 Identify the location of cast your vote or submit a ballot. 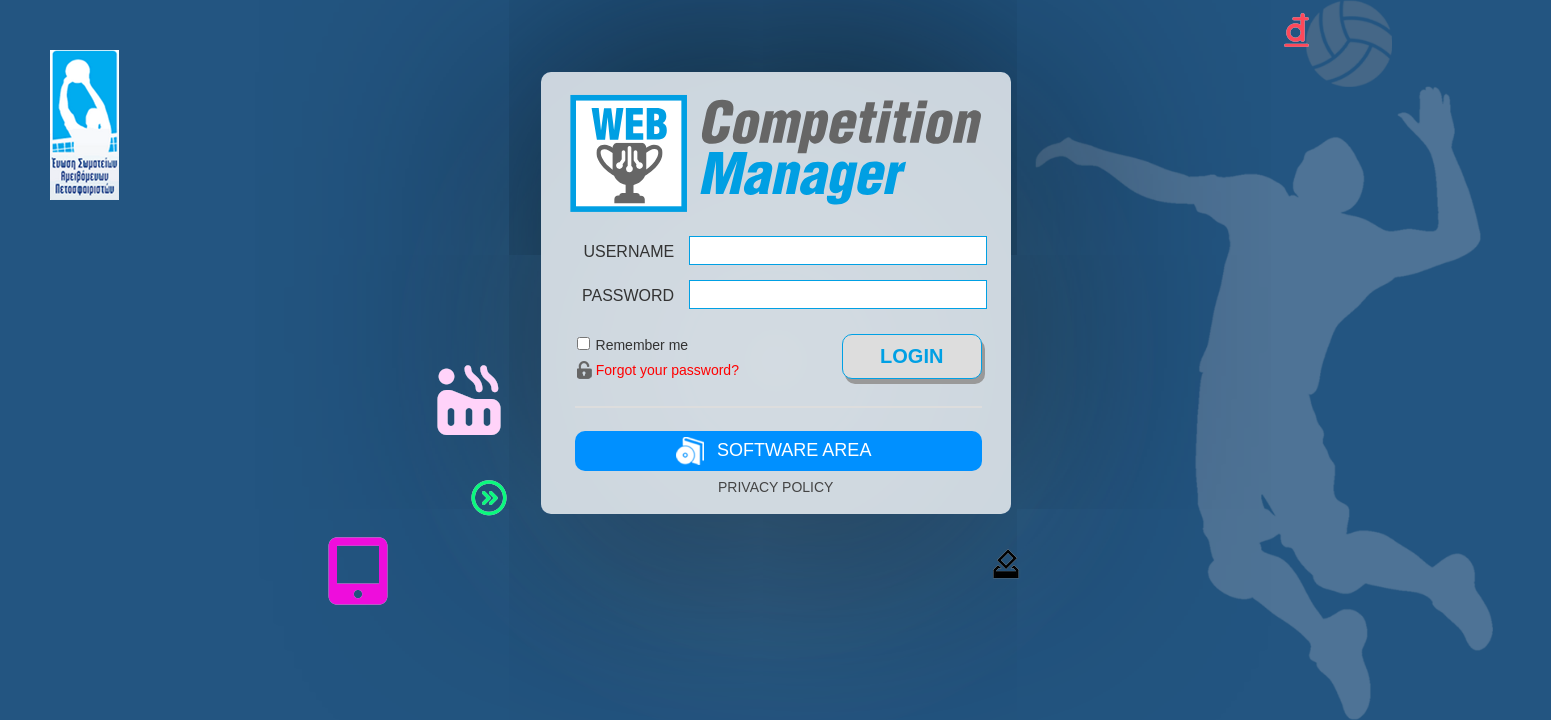
(1006, 564).